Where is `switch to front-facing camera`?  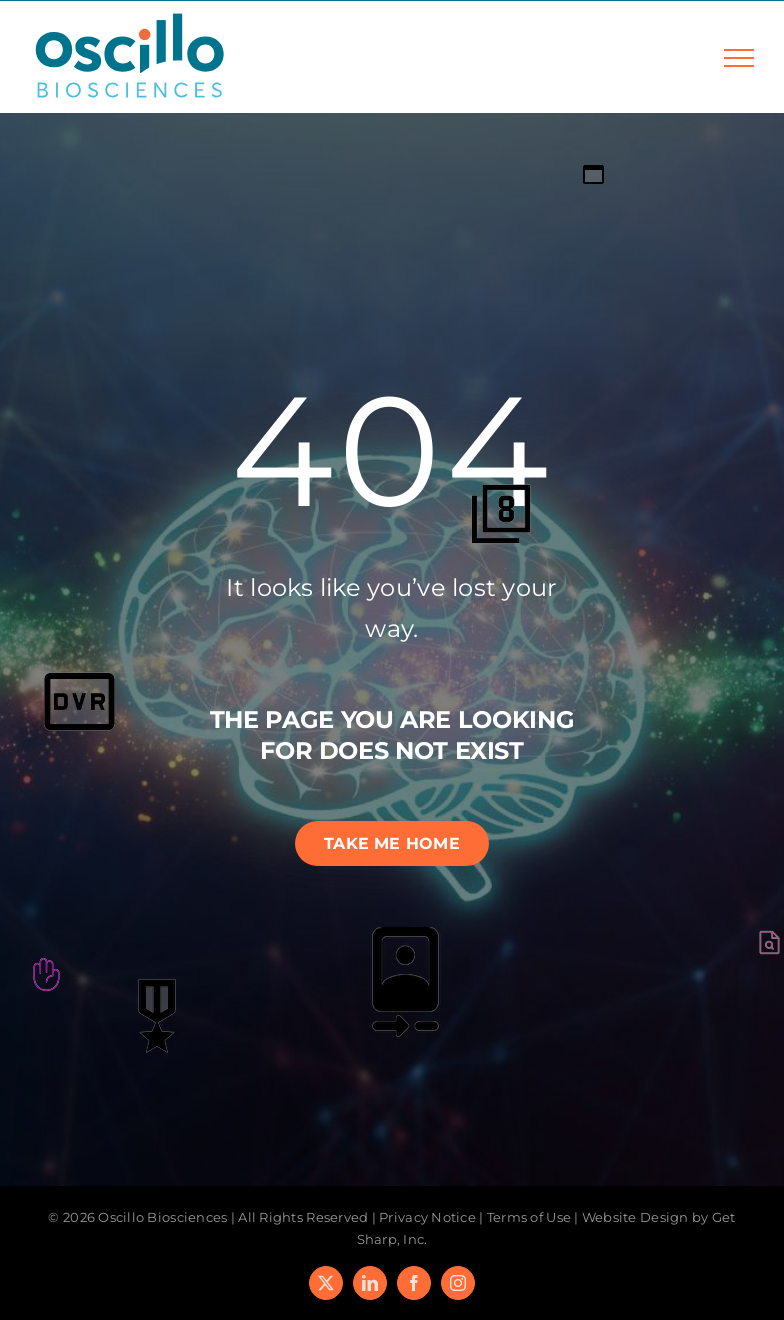 switch to front-facing camera is located at coordinates (405, 983).